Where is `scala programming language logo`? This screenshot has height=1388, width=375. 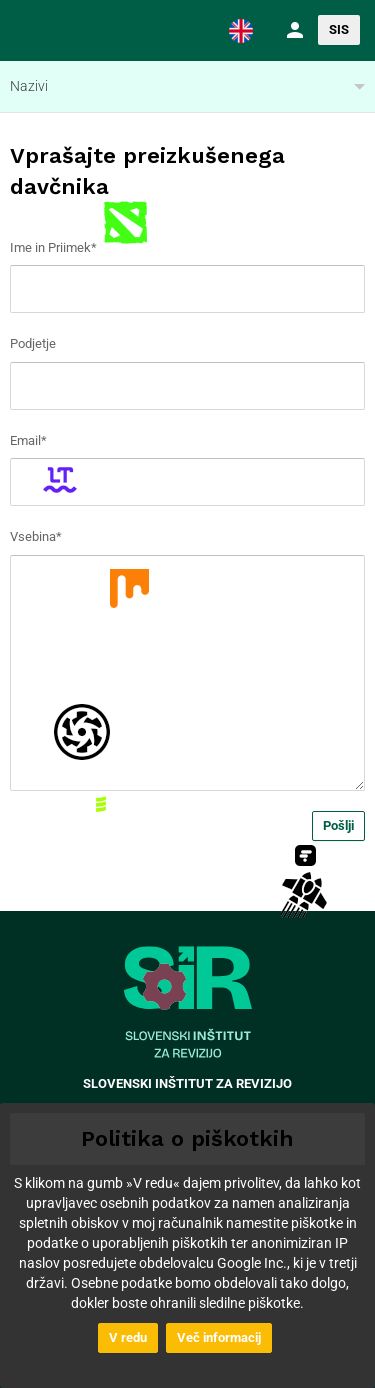 scala programming language logo is located at coordinates (101, 804).